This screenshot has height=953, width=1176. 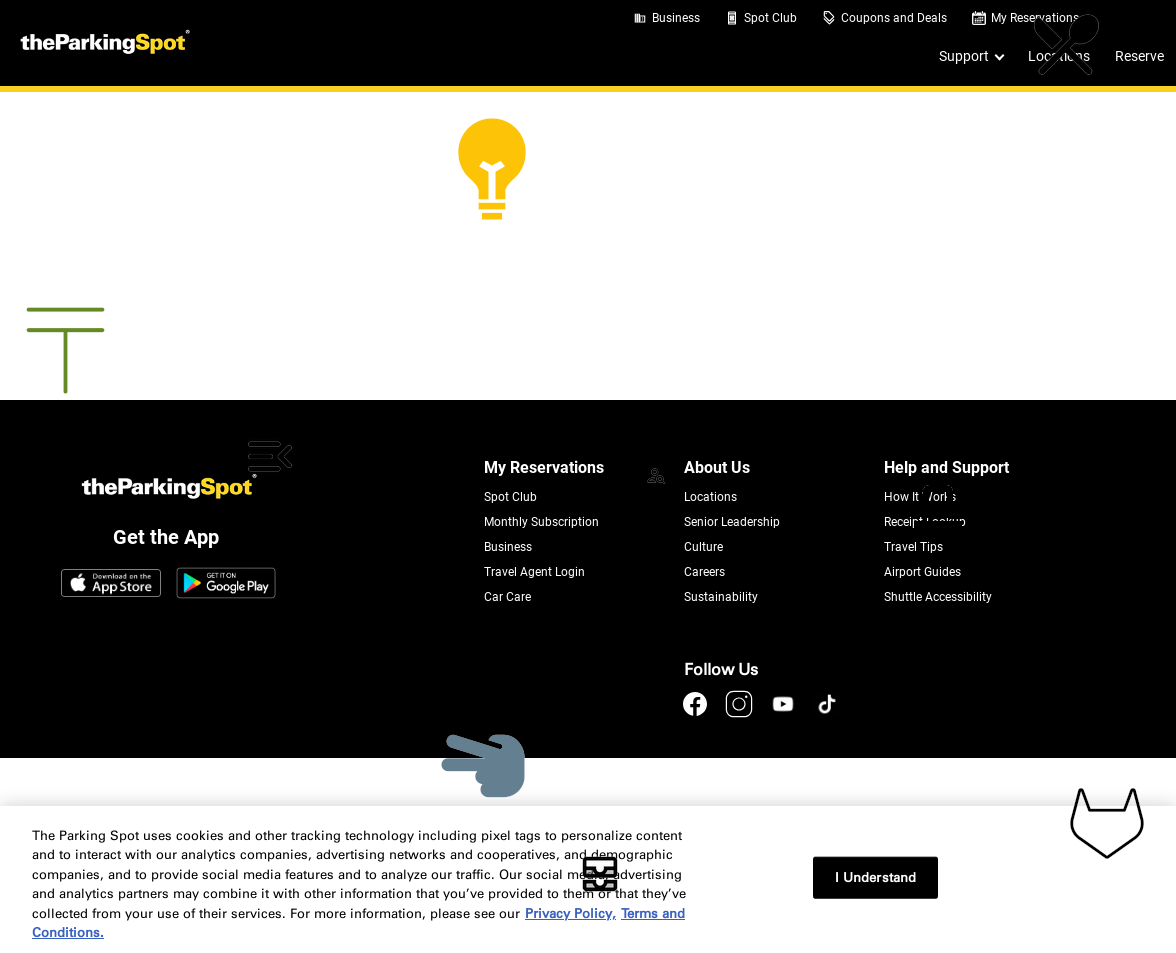 What do you see at coordinates (1065, 44) in the screenshot?
I see `find nearby restaurants` at bounding box center [1065, 44].